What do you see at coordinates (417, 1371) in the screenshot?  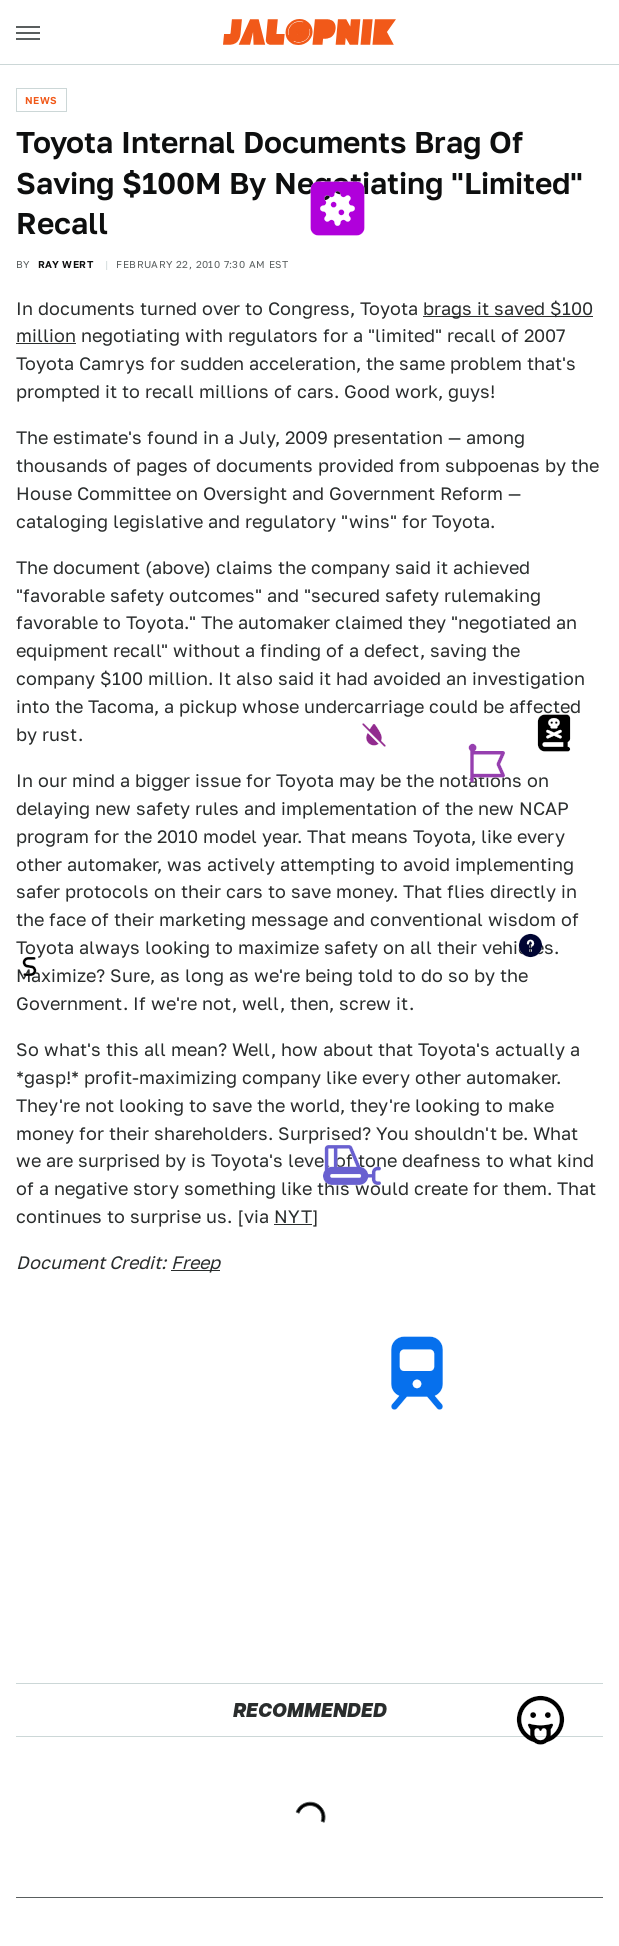 I see `access train schedules or rail transit options` at bounding box center [417, 1371].